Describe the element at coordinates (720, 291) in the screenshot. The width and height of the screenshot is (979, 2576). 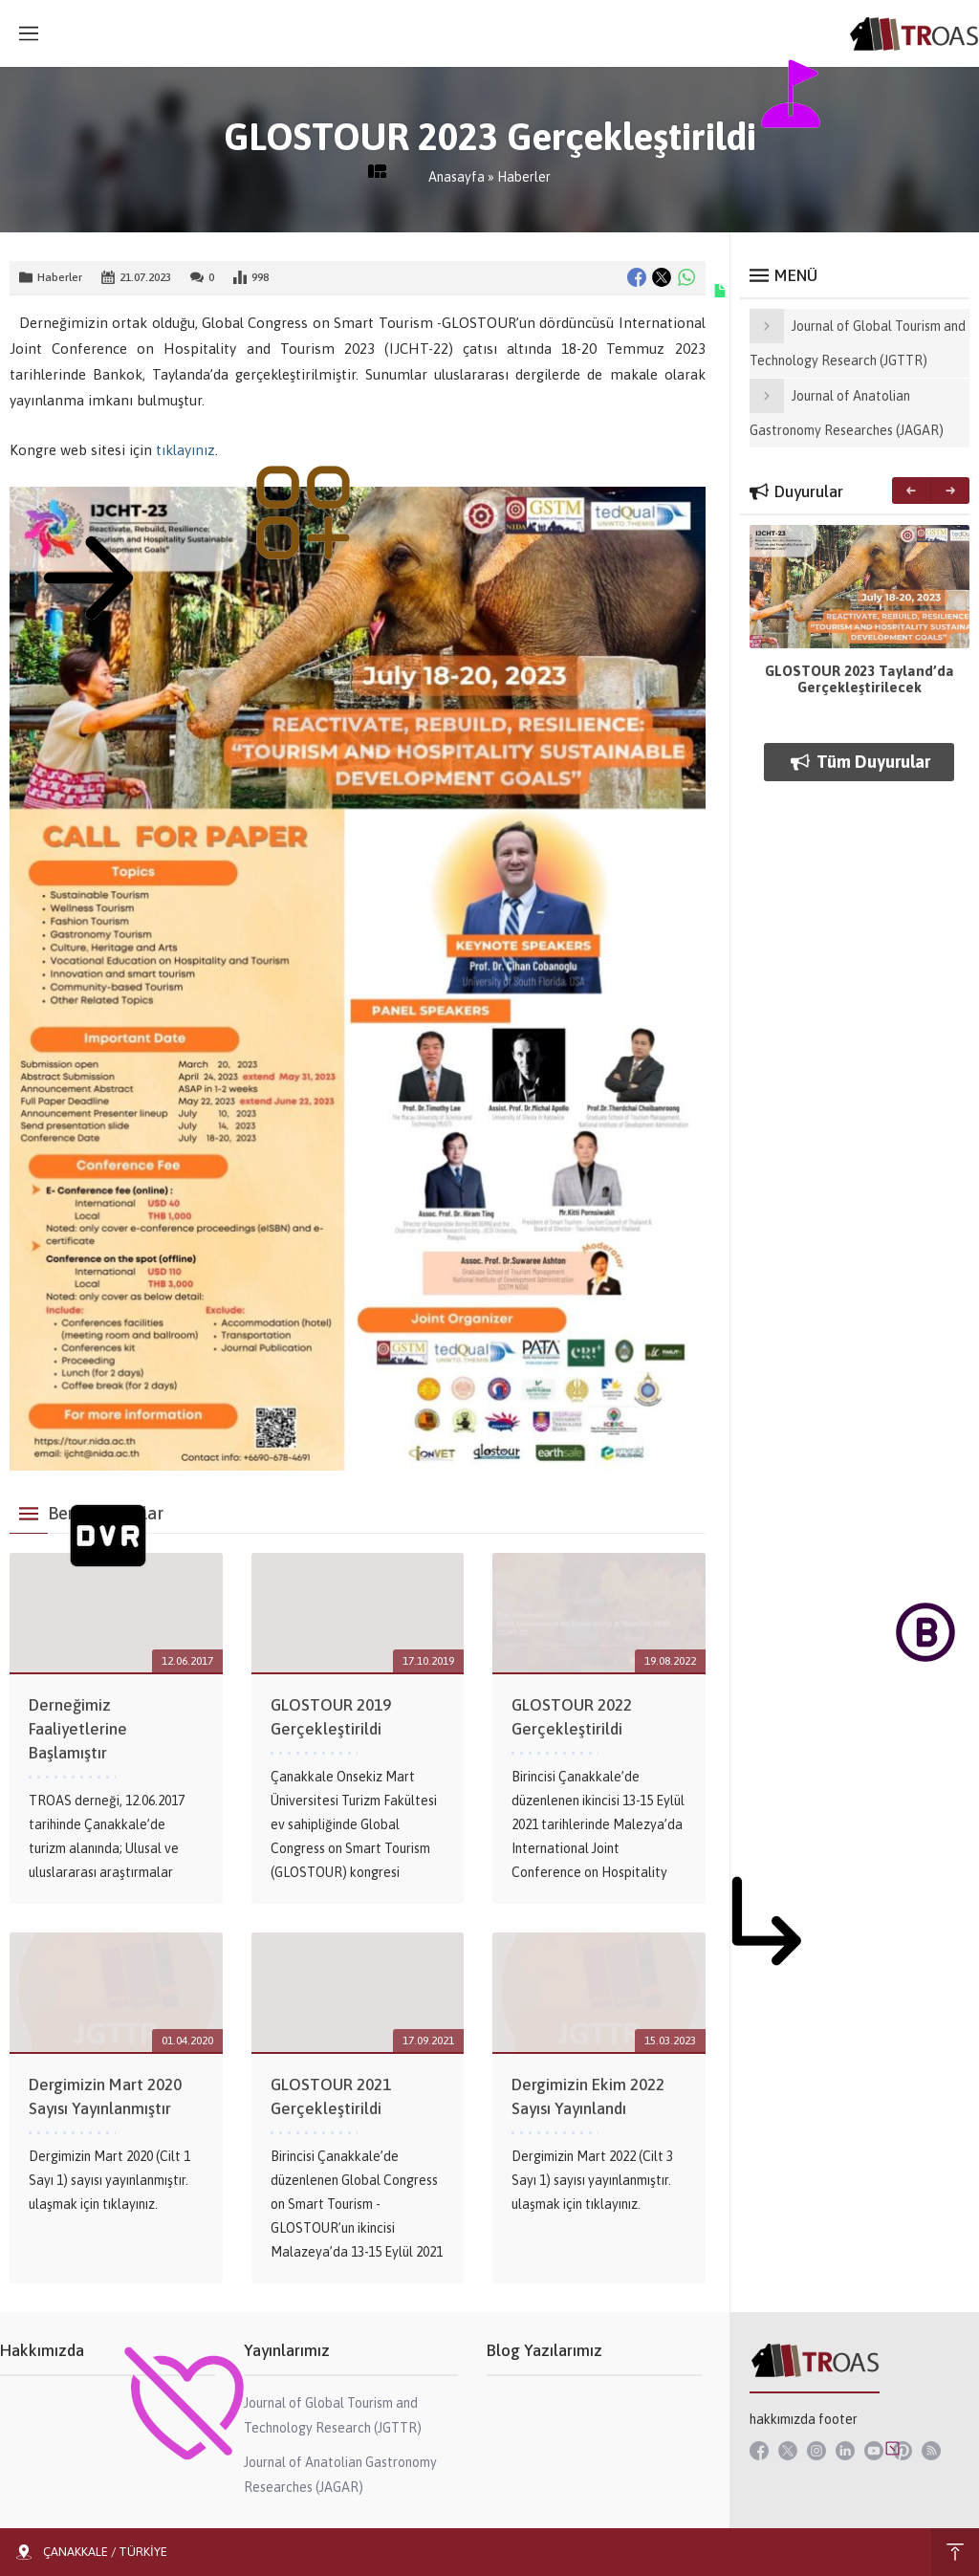
I see `view document details` at that location.